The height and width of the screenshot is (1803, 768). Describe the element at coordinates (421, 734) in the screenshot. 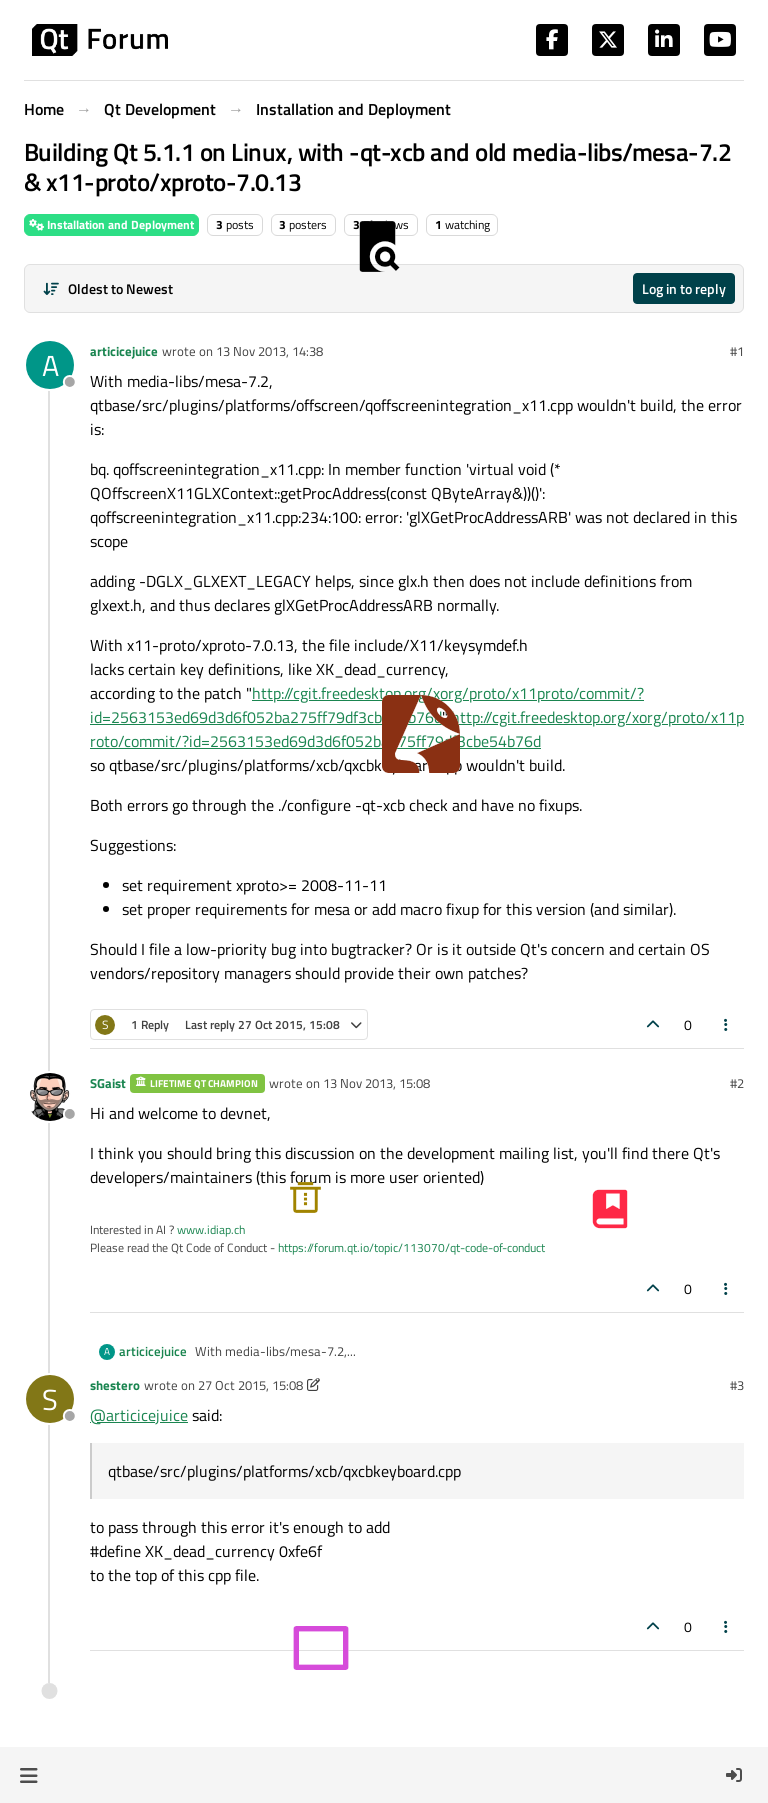

I see `link to sessionize speaker profile` at that location.